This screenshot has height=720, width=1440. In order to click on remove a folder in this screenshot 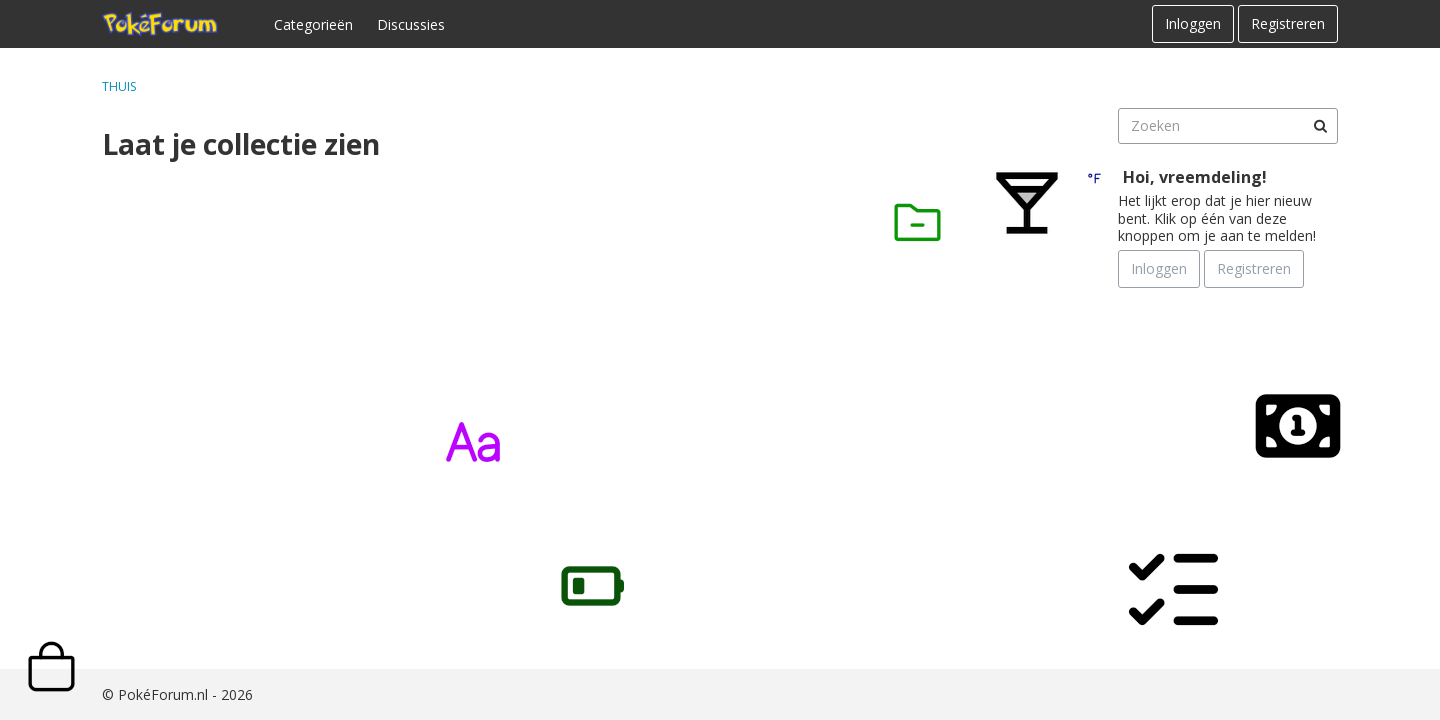, I will do `click(917, 221)`.